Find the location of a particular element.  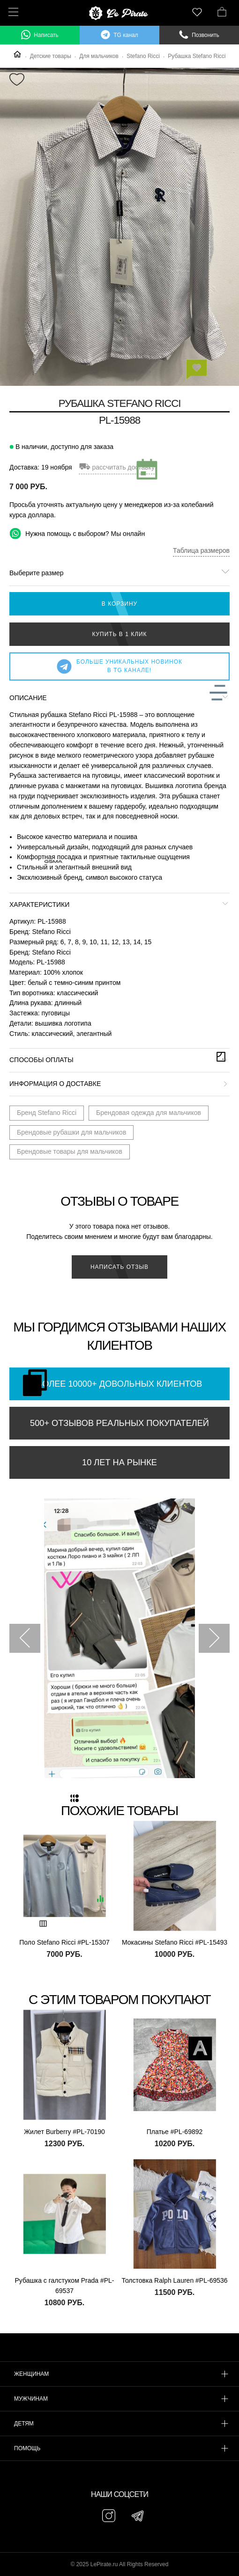

switch to kanban board view is located at coordinates (43, 1924).